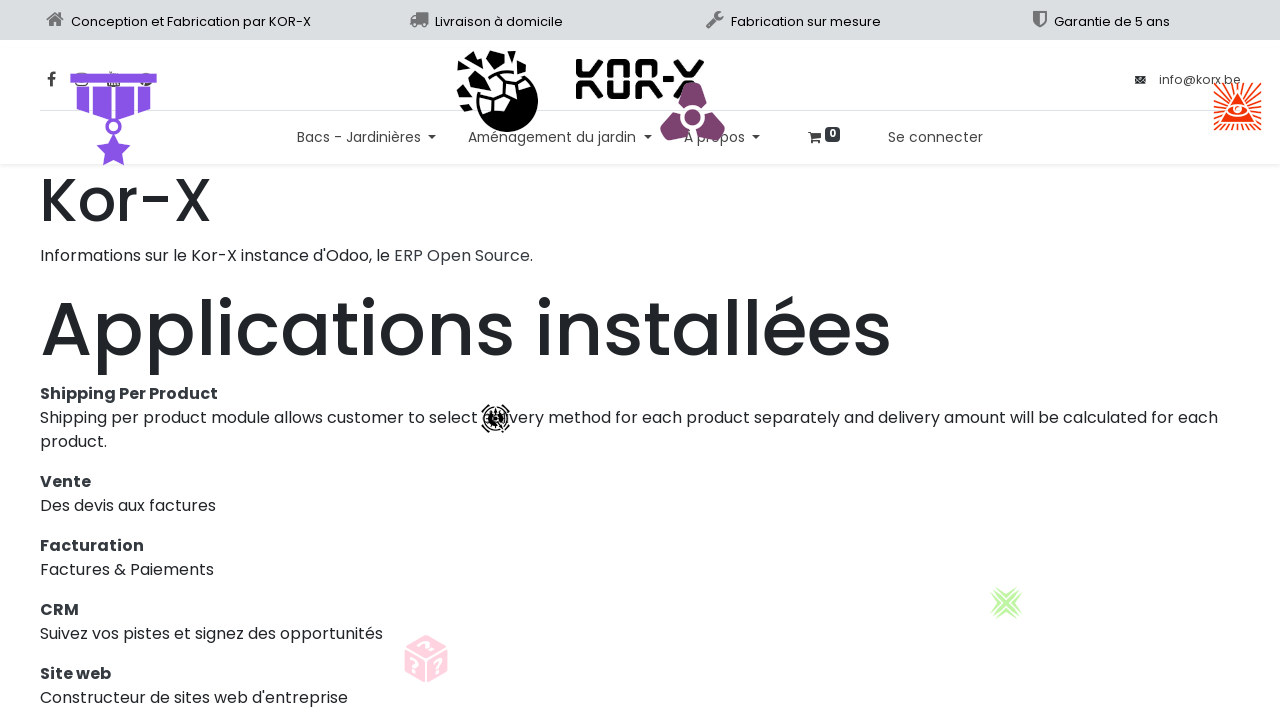 The height and width of the screenshot is (720, 1280). I want to click on access automation or scheduled task settings, so click(495, 418).